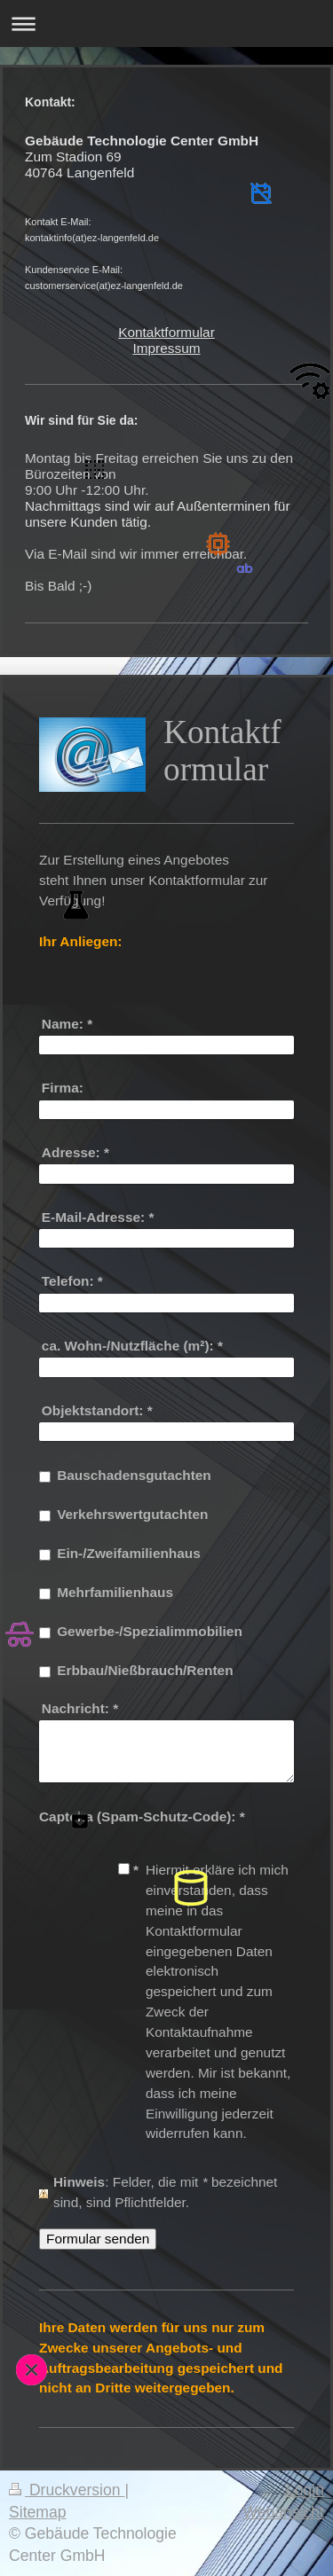  Describe the element at coordinates (218, 544) in the screenshot. I see `view system processor information` at that location.